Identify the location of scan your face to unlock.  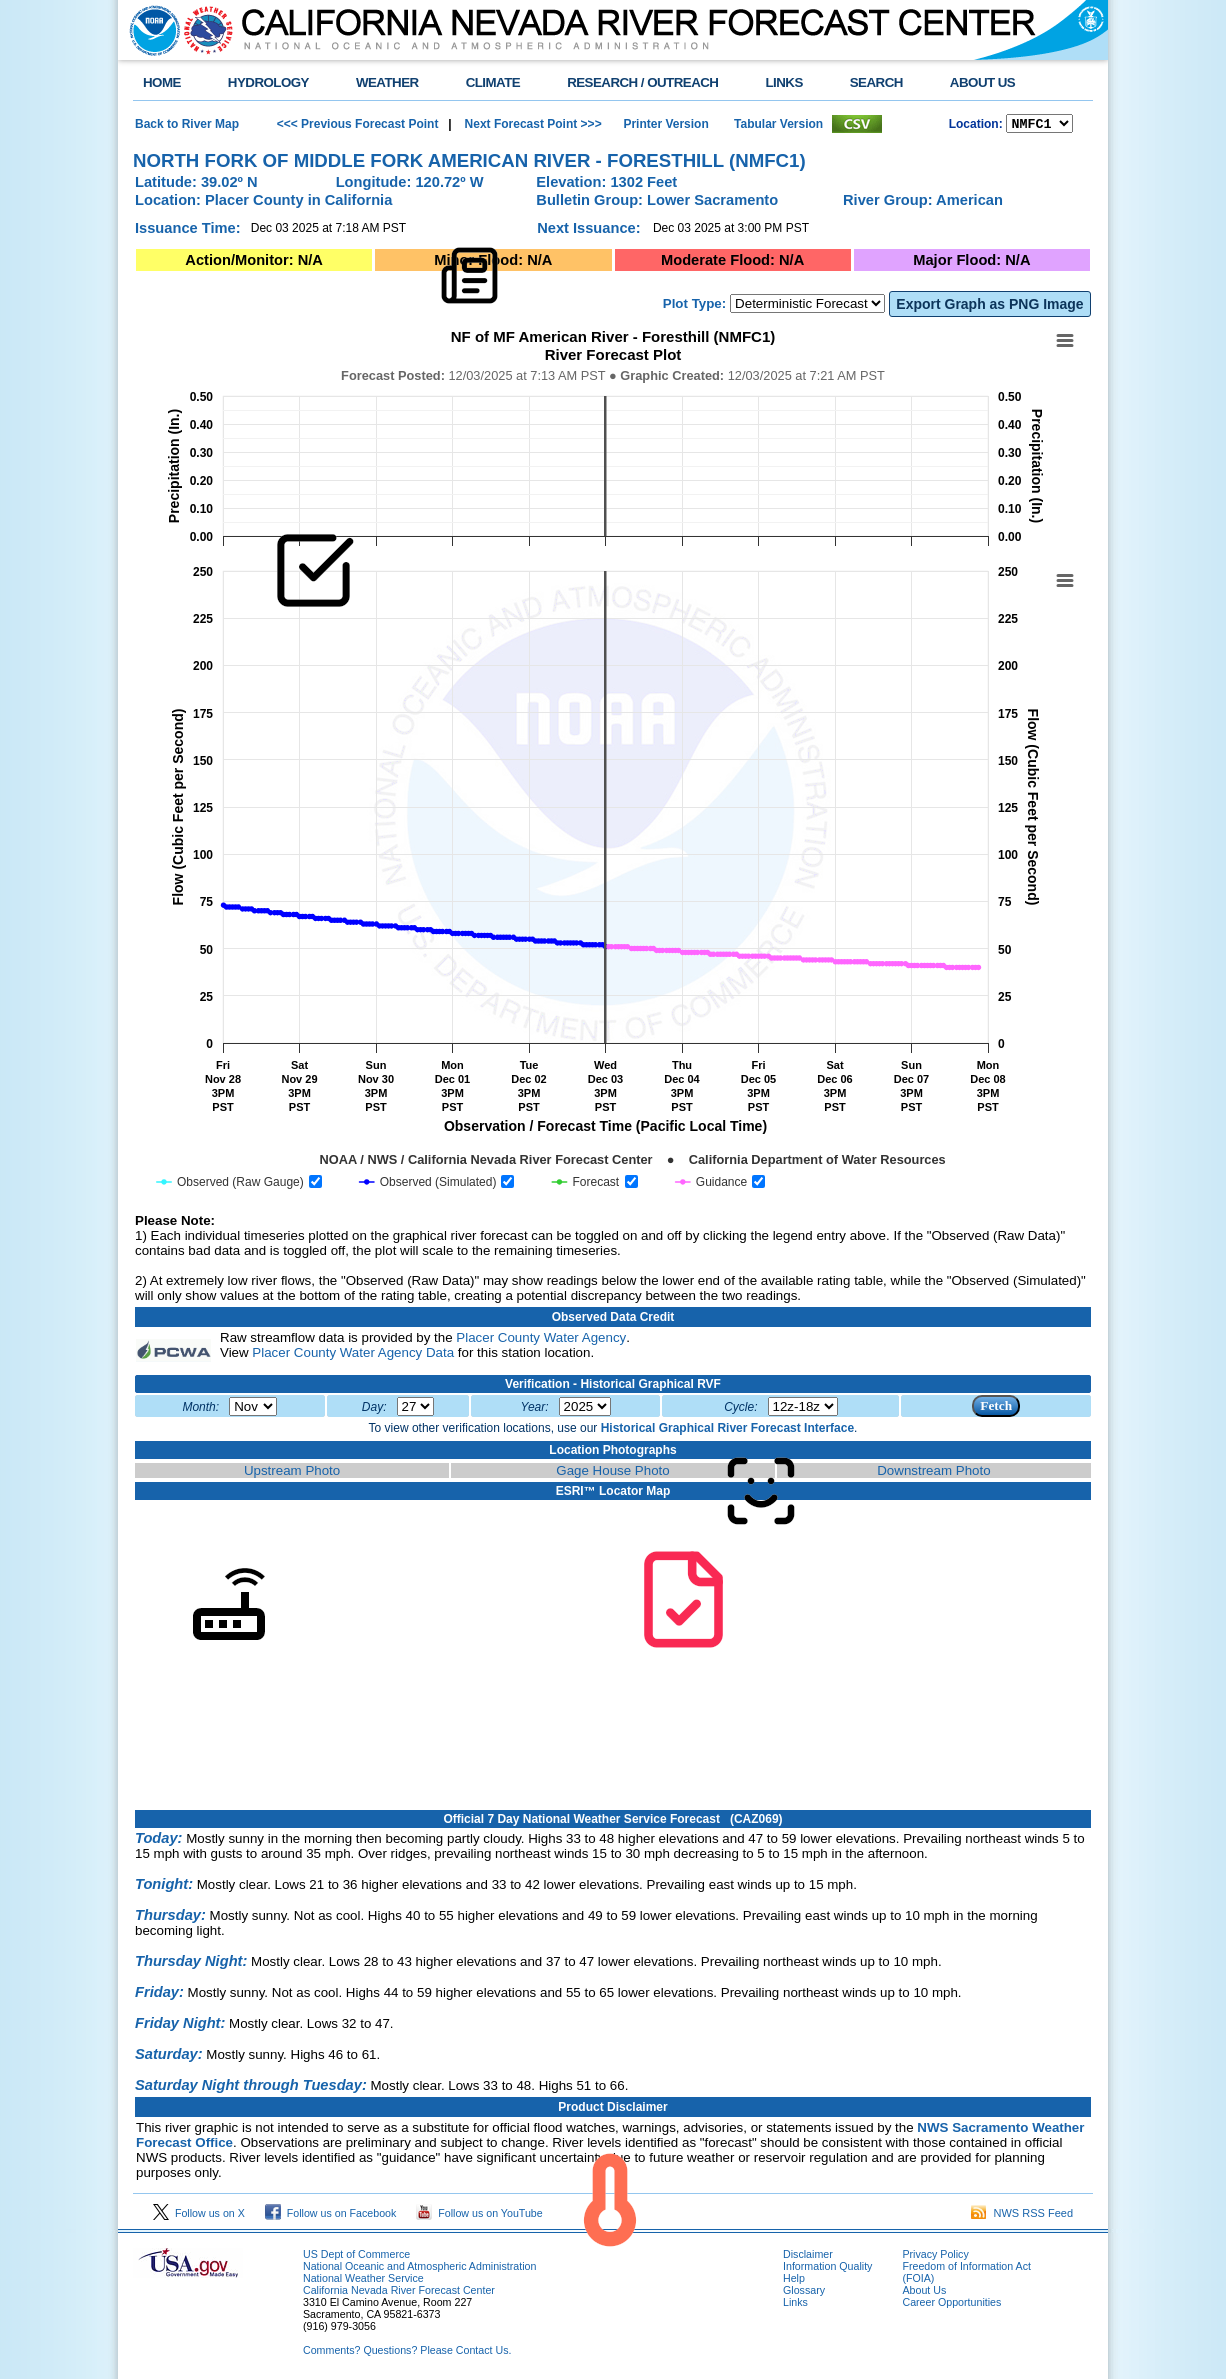
(761, 1491).